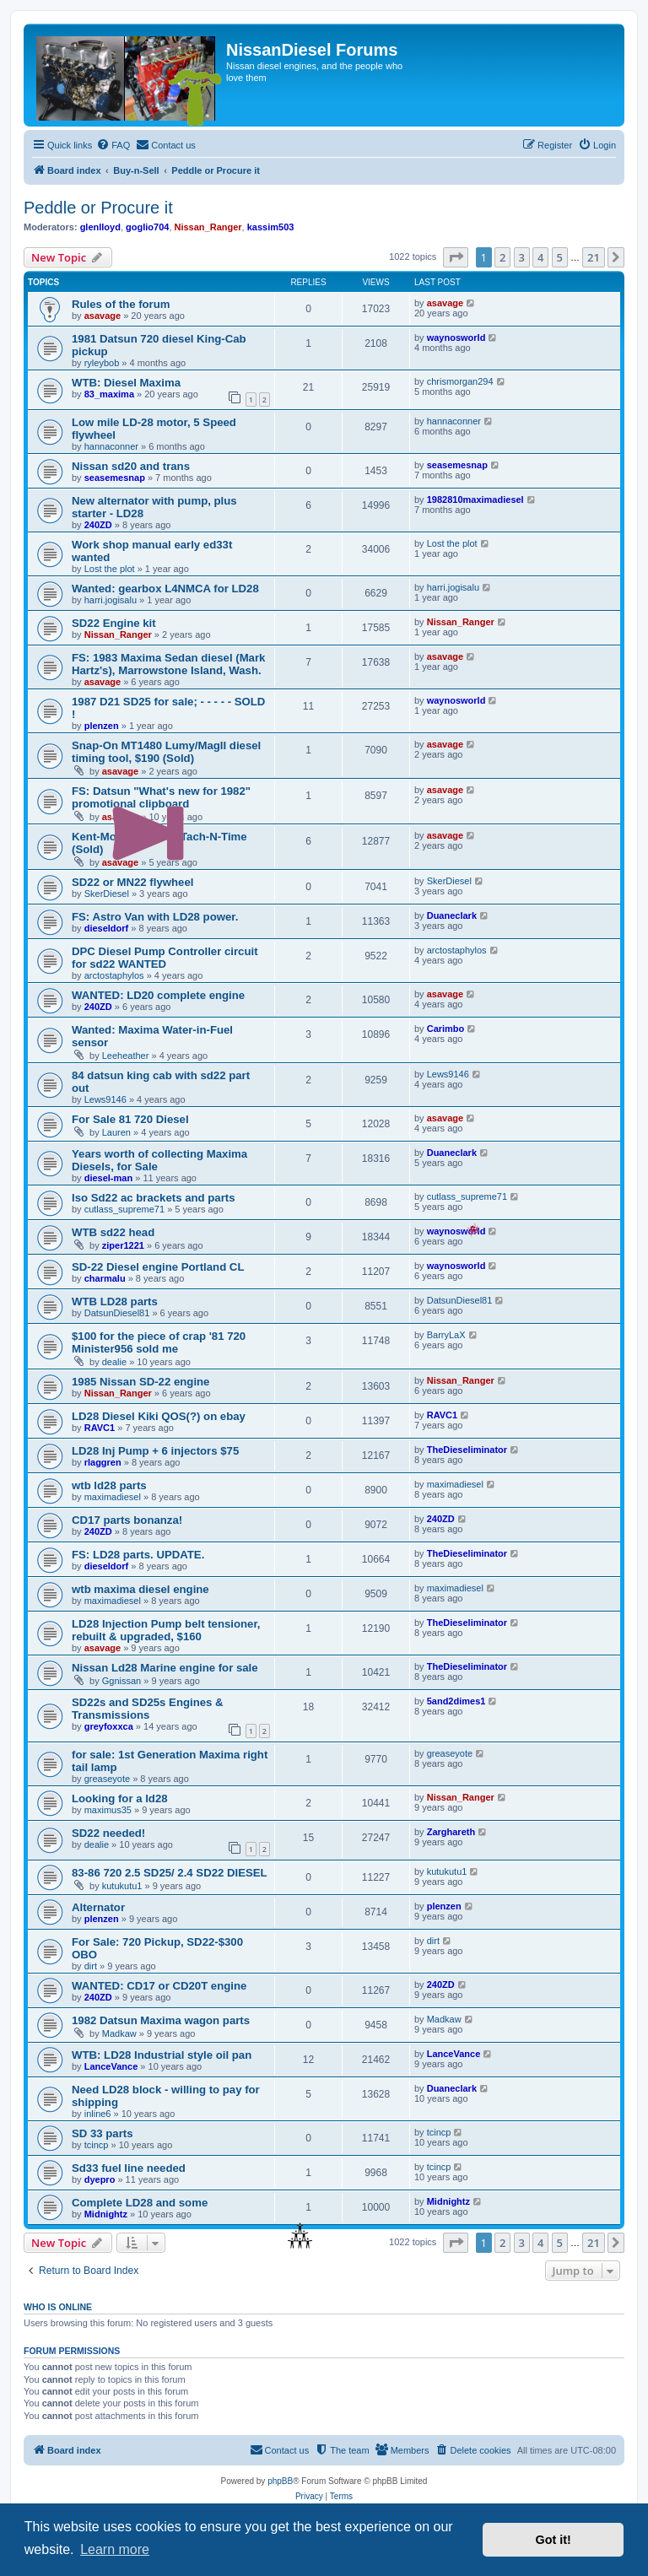 The image size is (648, 2576). Describe the element at coordinates (300, 2235) in the screenshot. I see `view team hierarchy or organization structure` at that location.